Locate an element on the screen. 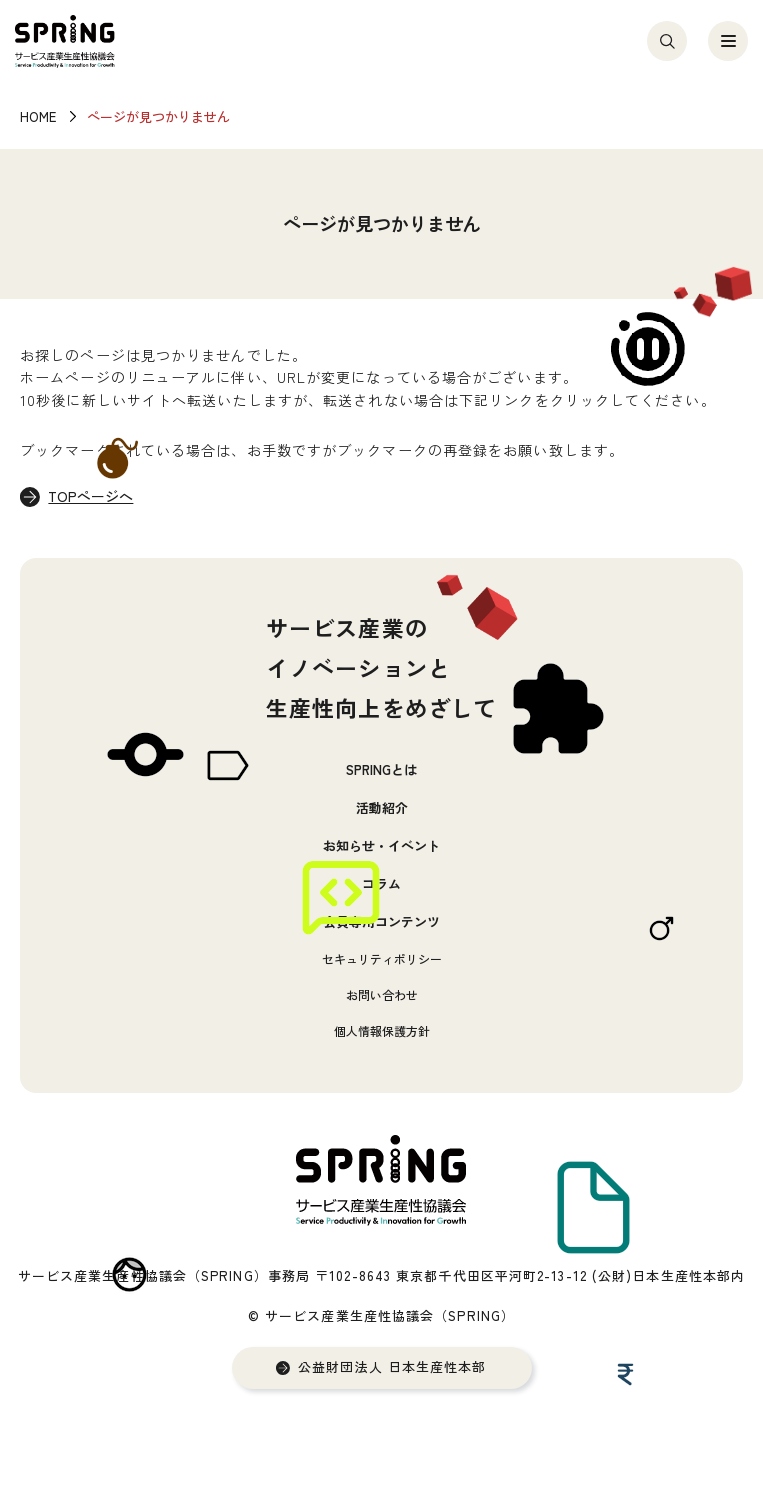  add a tag or label to an item is located at coordinates (226, 765).